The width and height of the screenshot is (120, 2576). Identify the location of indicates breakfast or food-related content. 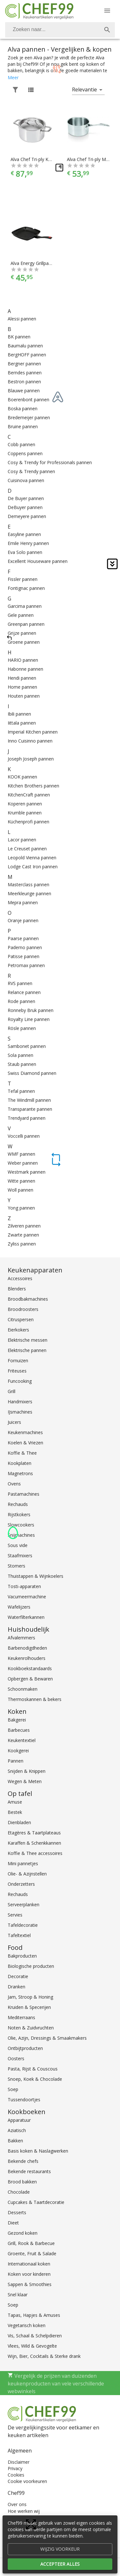
(13, 1533).